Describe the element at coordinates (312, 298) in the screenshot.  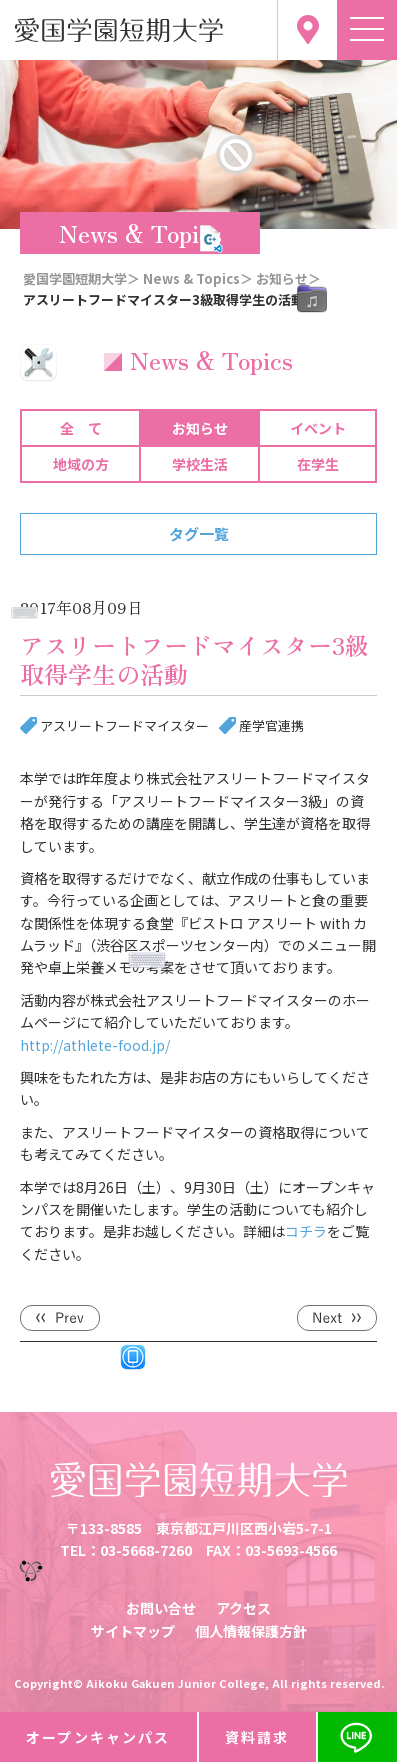
I see `open your music folder` at that location.